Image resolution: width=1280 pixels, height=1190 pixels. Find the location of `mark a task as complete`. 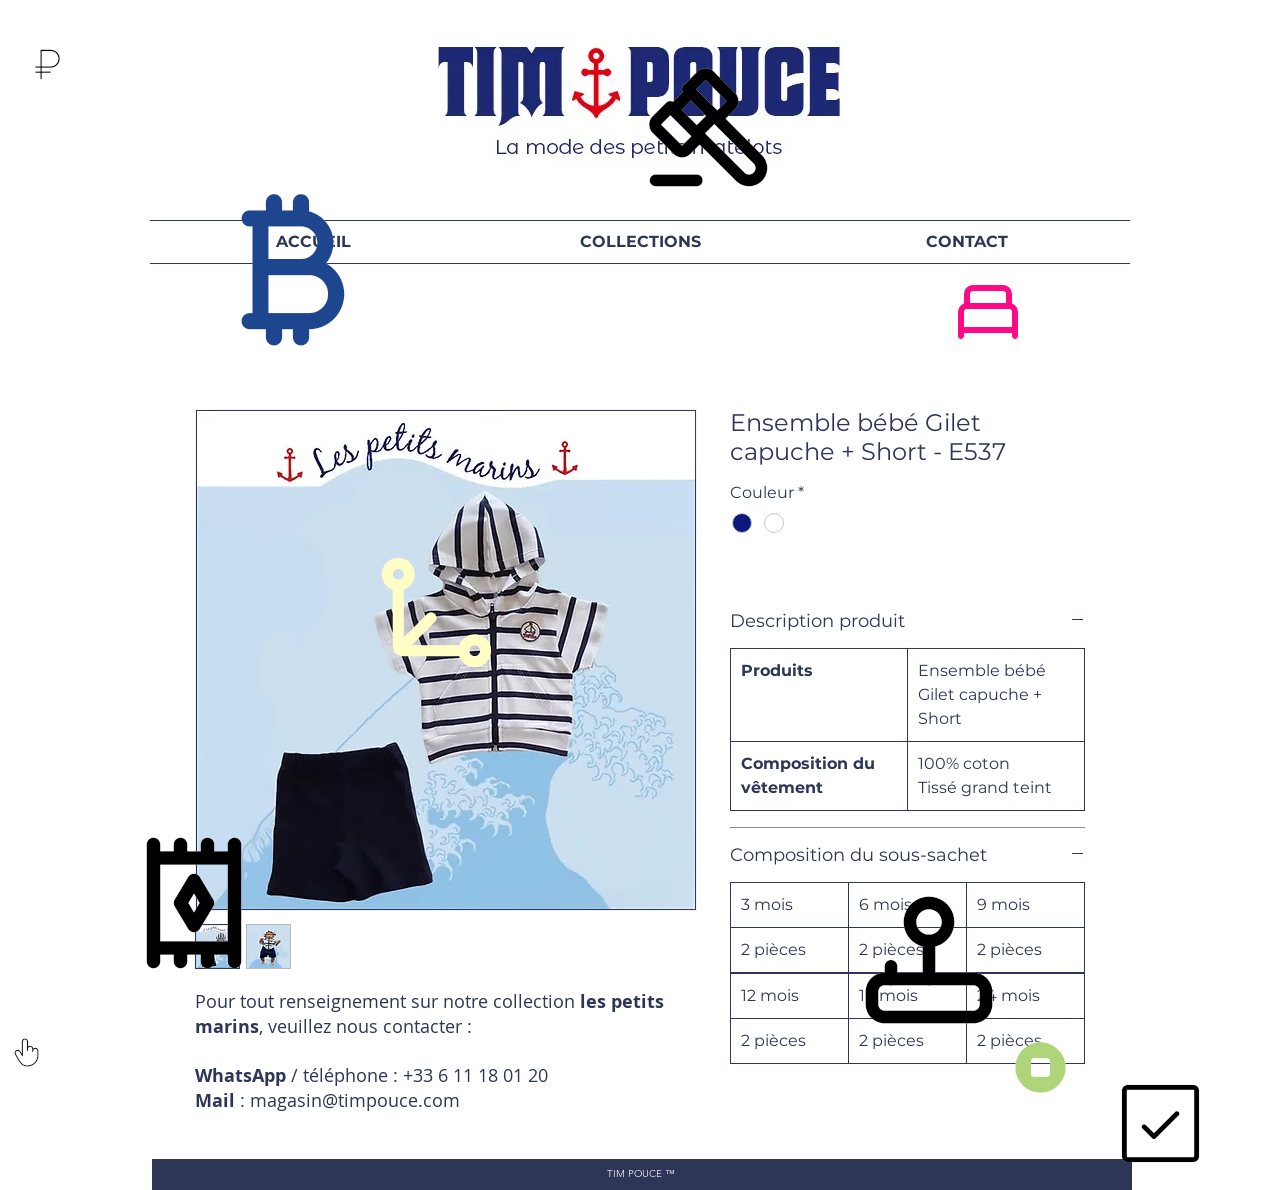

mark a task as complete is located at coordinates (1160, 1123).